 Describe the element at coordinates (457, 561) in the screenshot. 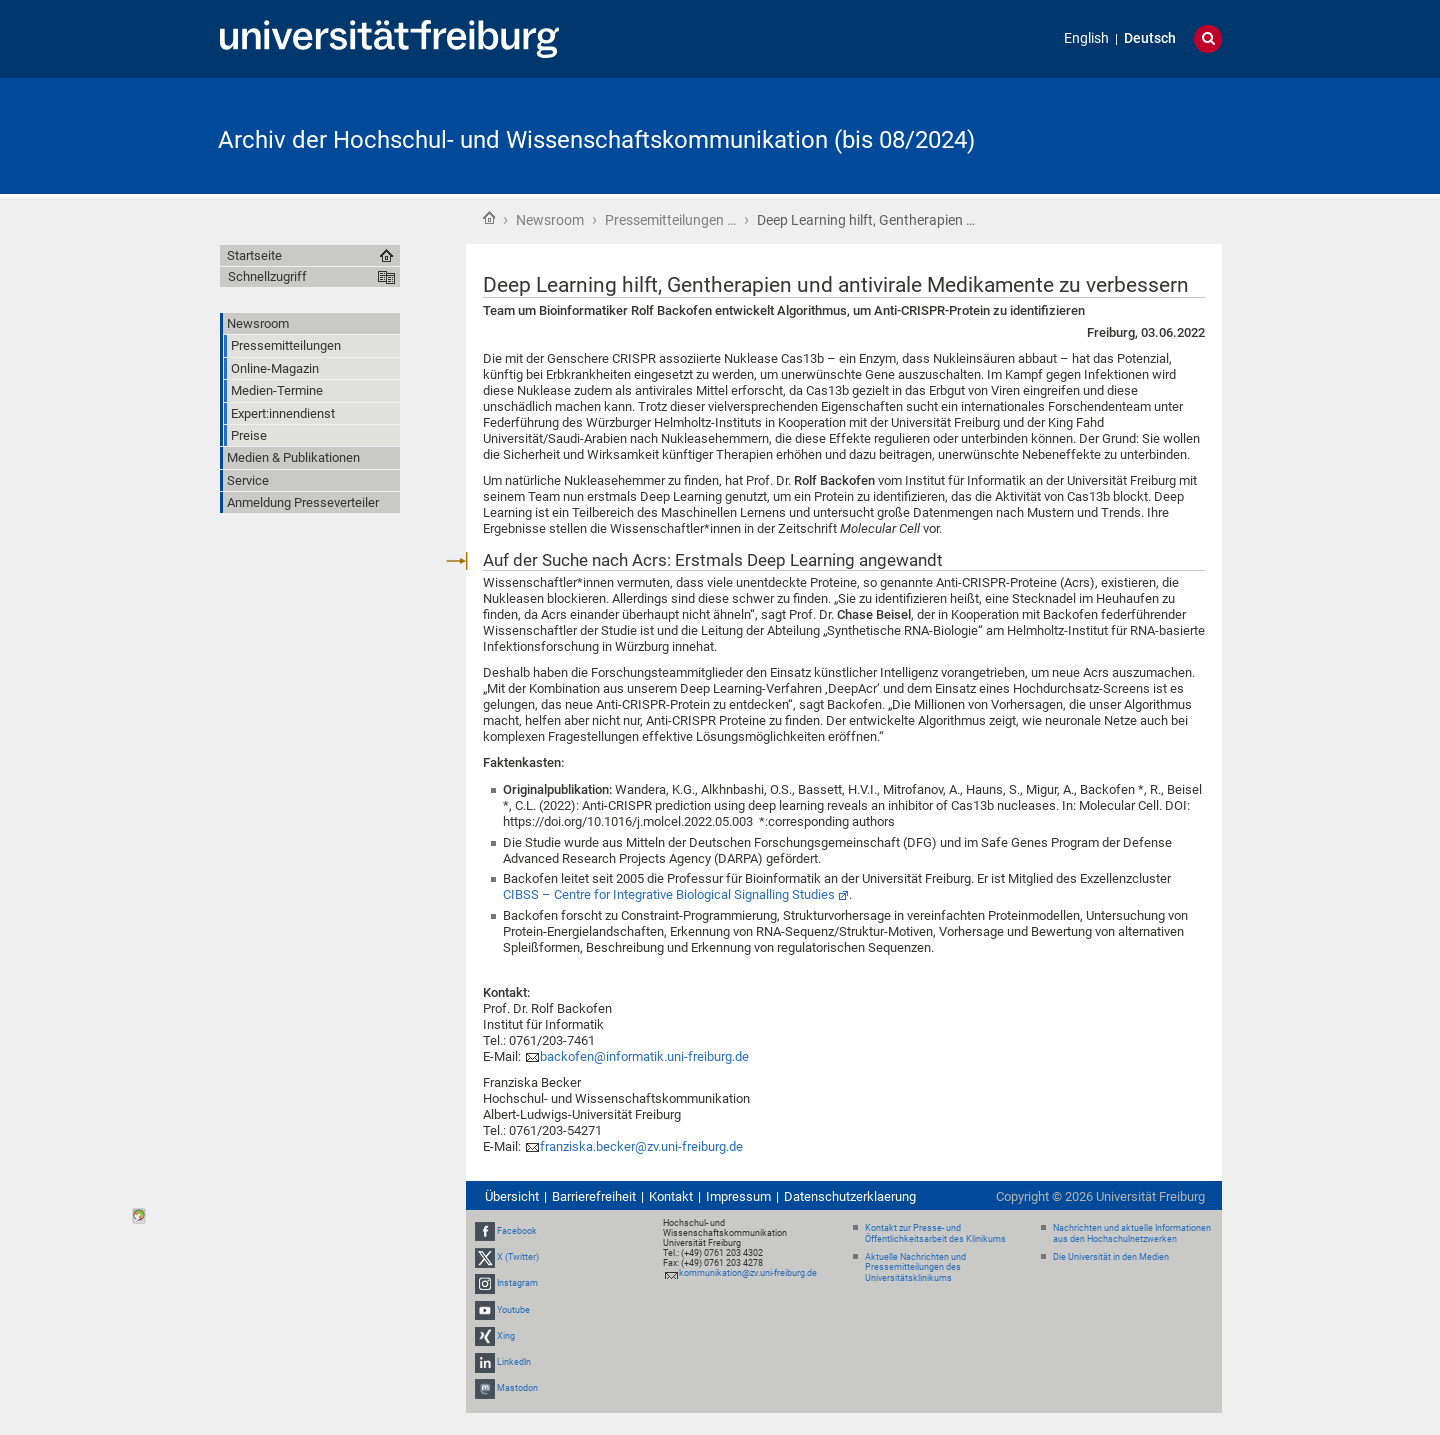

I see `skip to the last item in a list or queue` at that location.